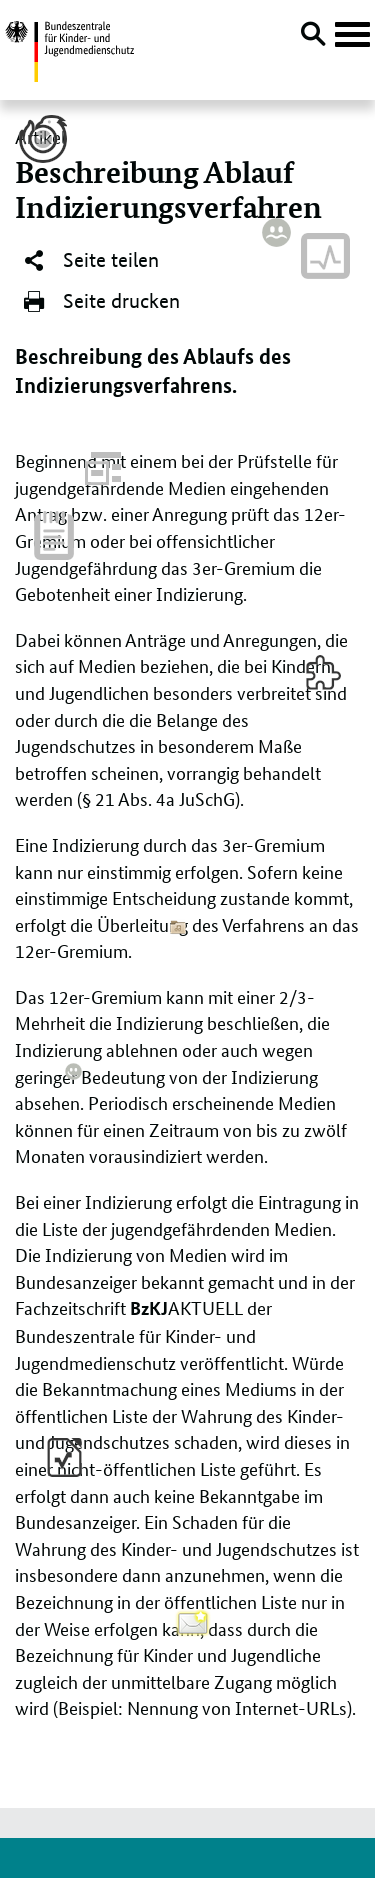 Image resolution: width=375 pixels, height=1878 pixels. I want to click on insert smirking emoji in message, so click(73, 1071).